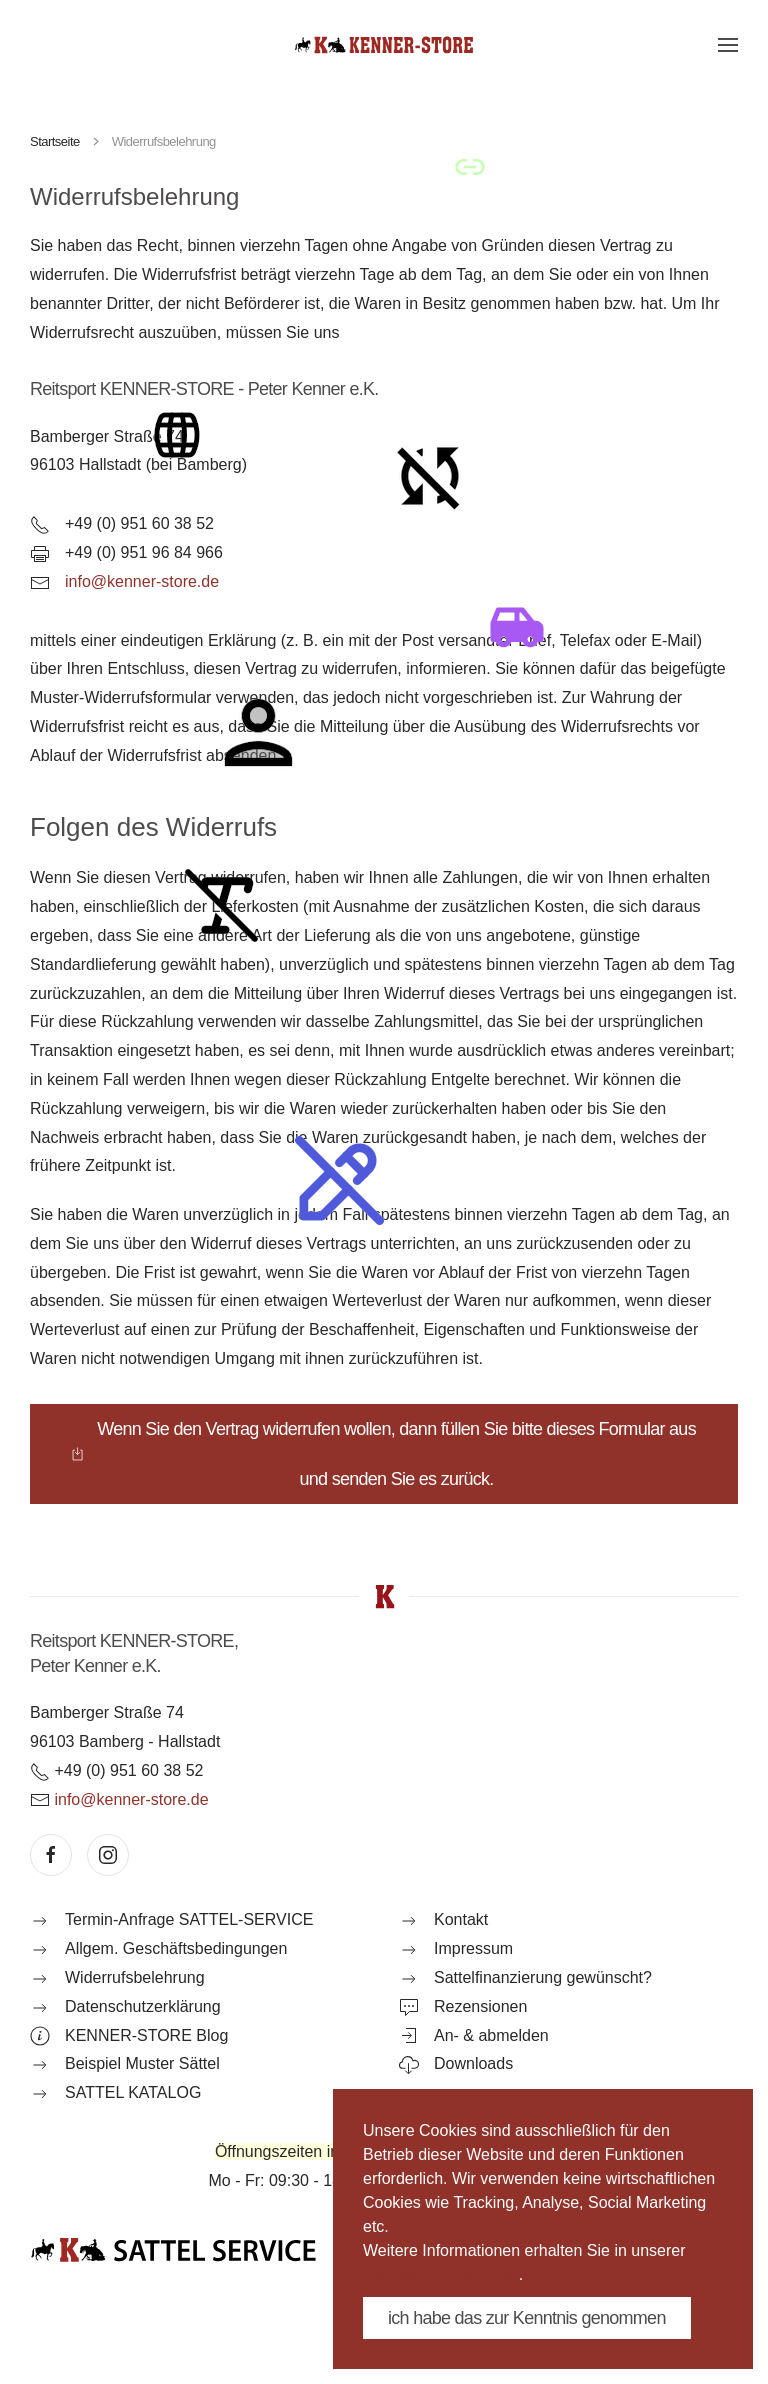 The width and height of the screenshot is (768, 2384). I want to click on copy or share a link, so click(470, 167).